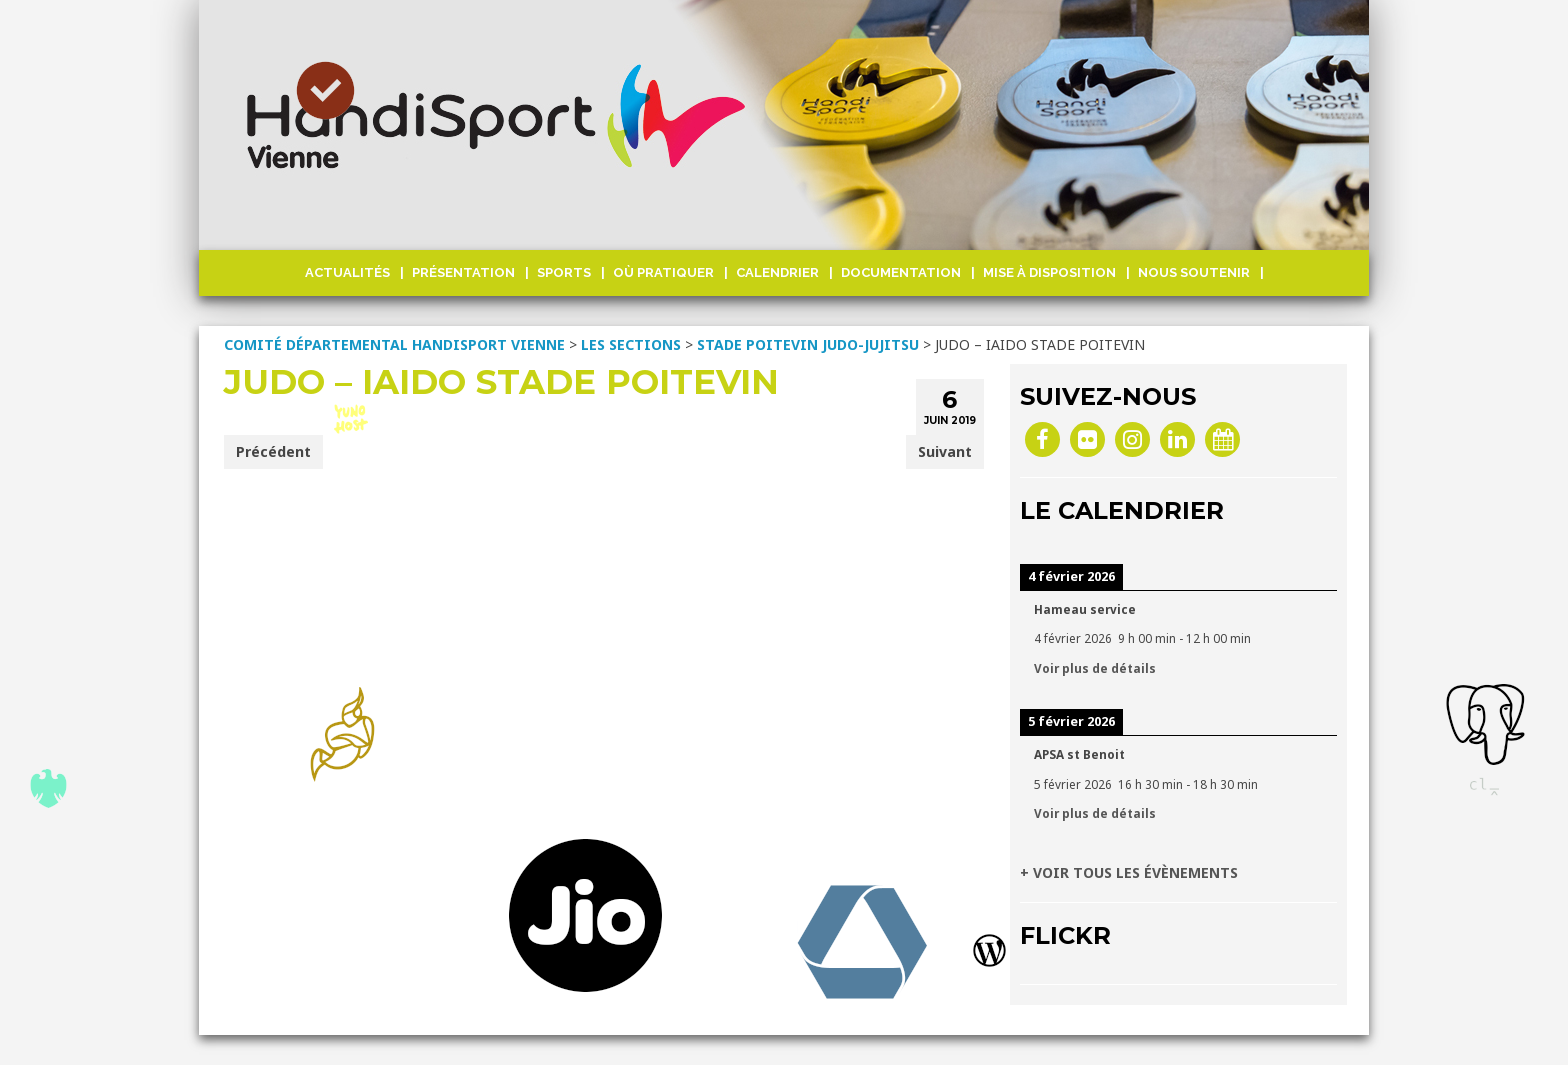 The image size is (1568, 1065). I want to click on open jitsi video conferencing app, so click(342, 734).